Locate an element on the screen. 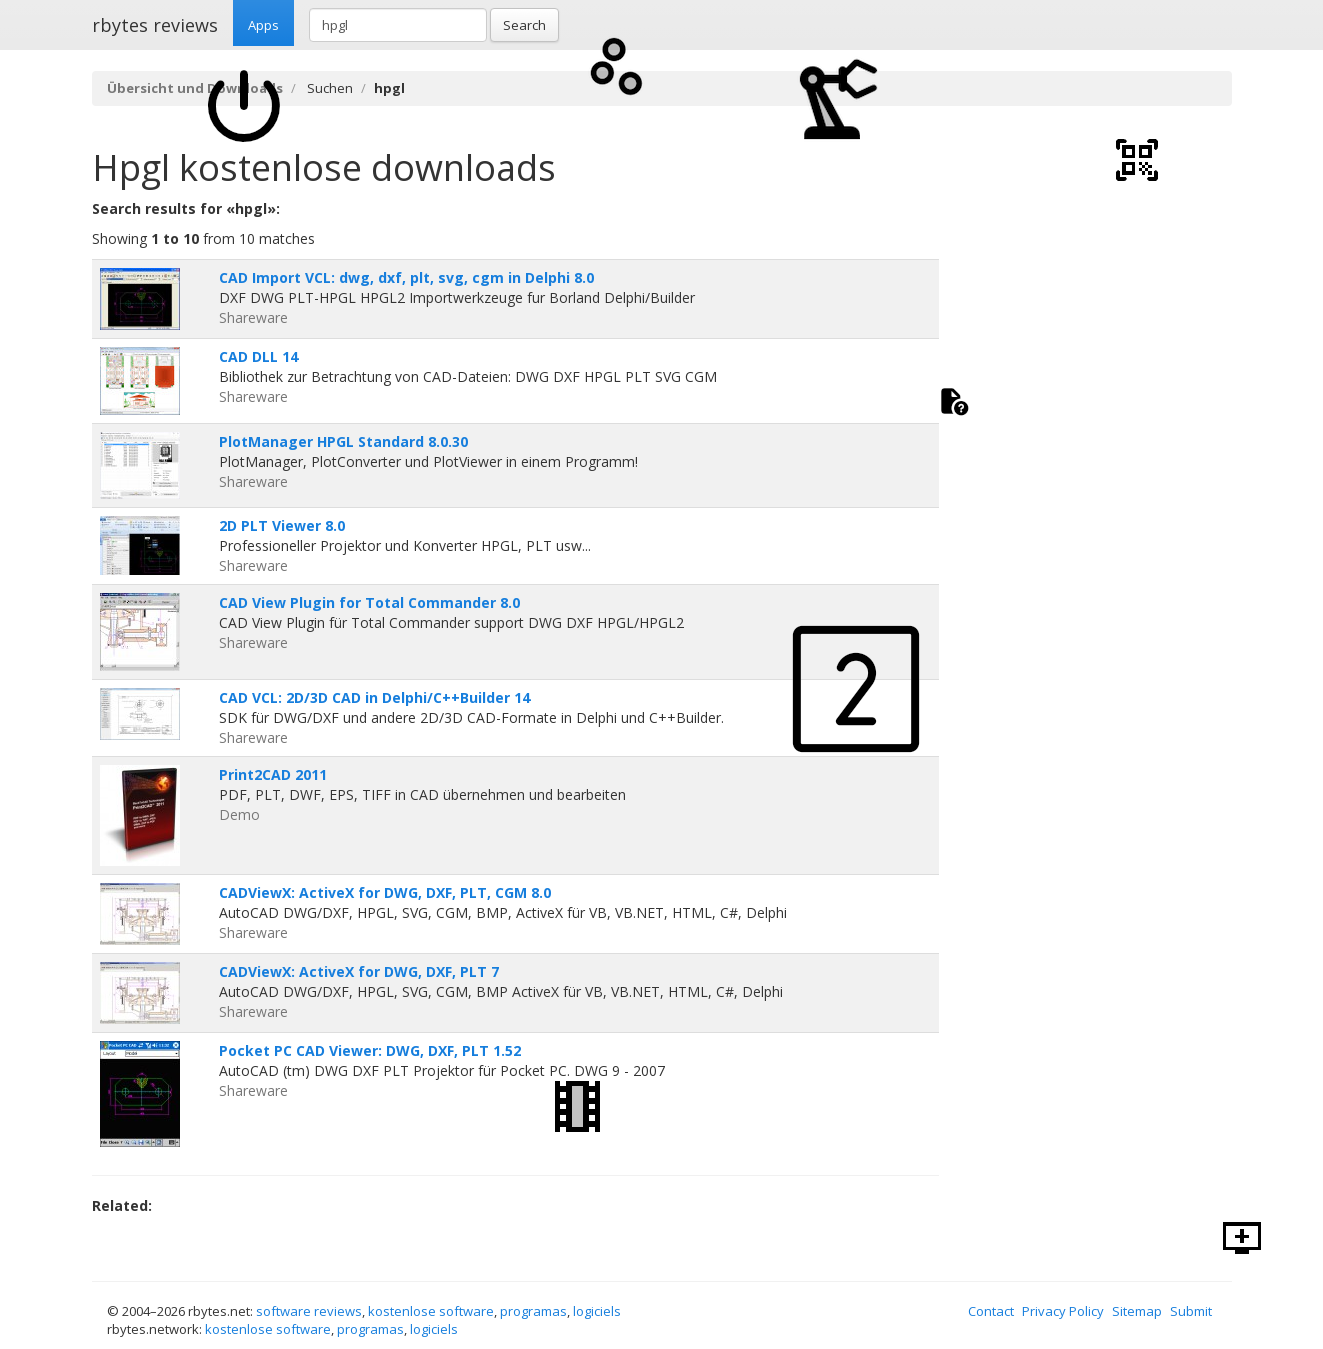 The image size is (1323, 1349). scan a QR code is located at coordinates (1137, 160).